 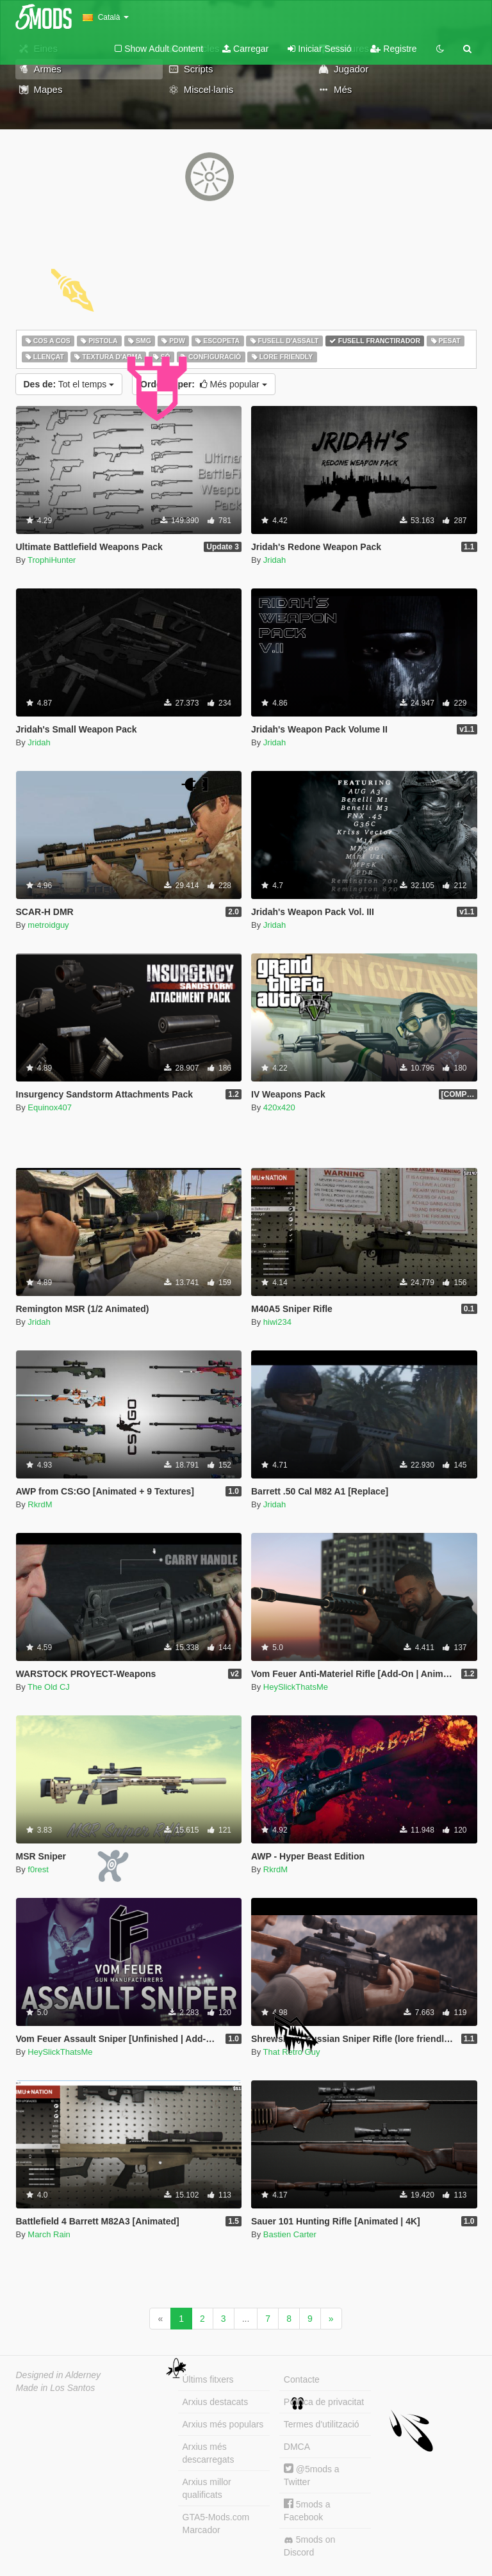 I want to click on select stone spear weapon in game inventory, so click(x=72, y=290).